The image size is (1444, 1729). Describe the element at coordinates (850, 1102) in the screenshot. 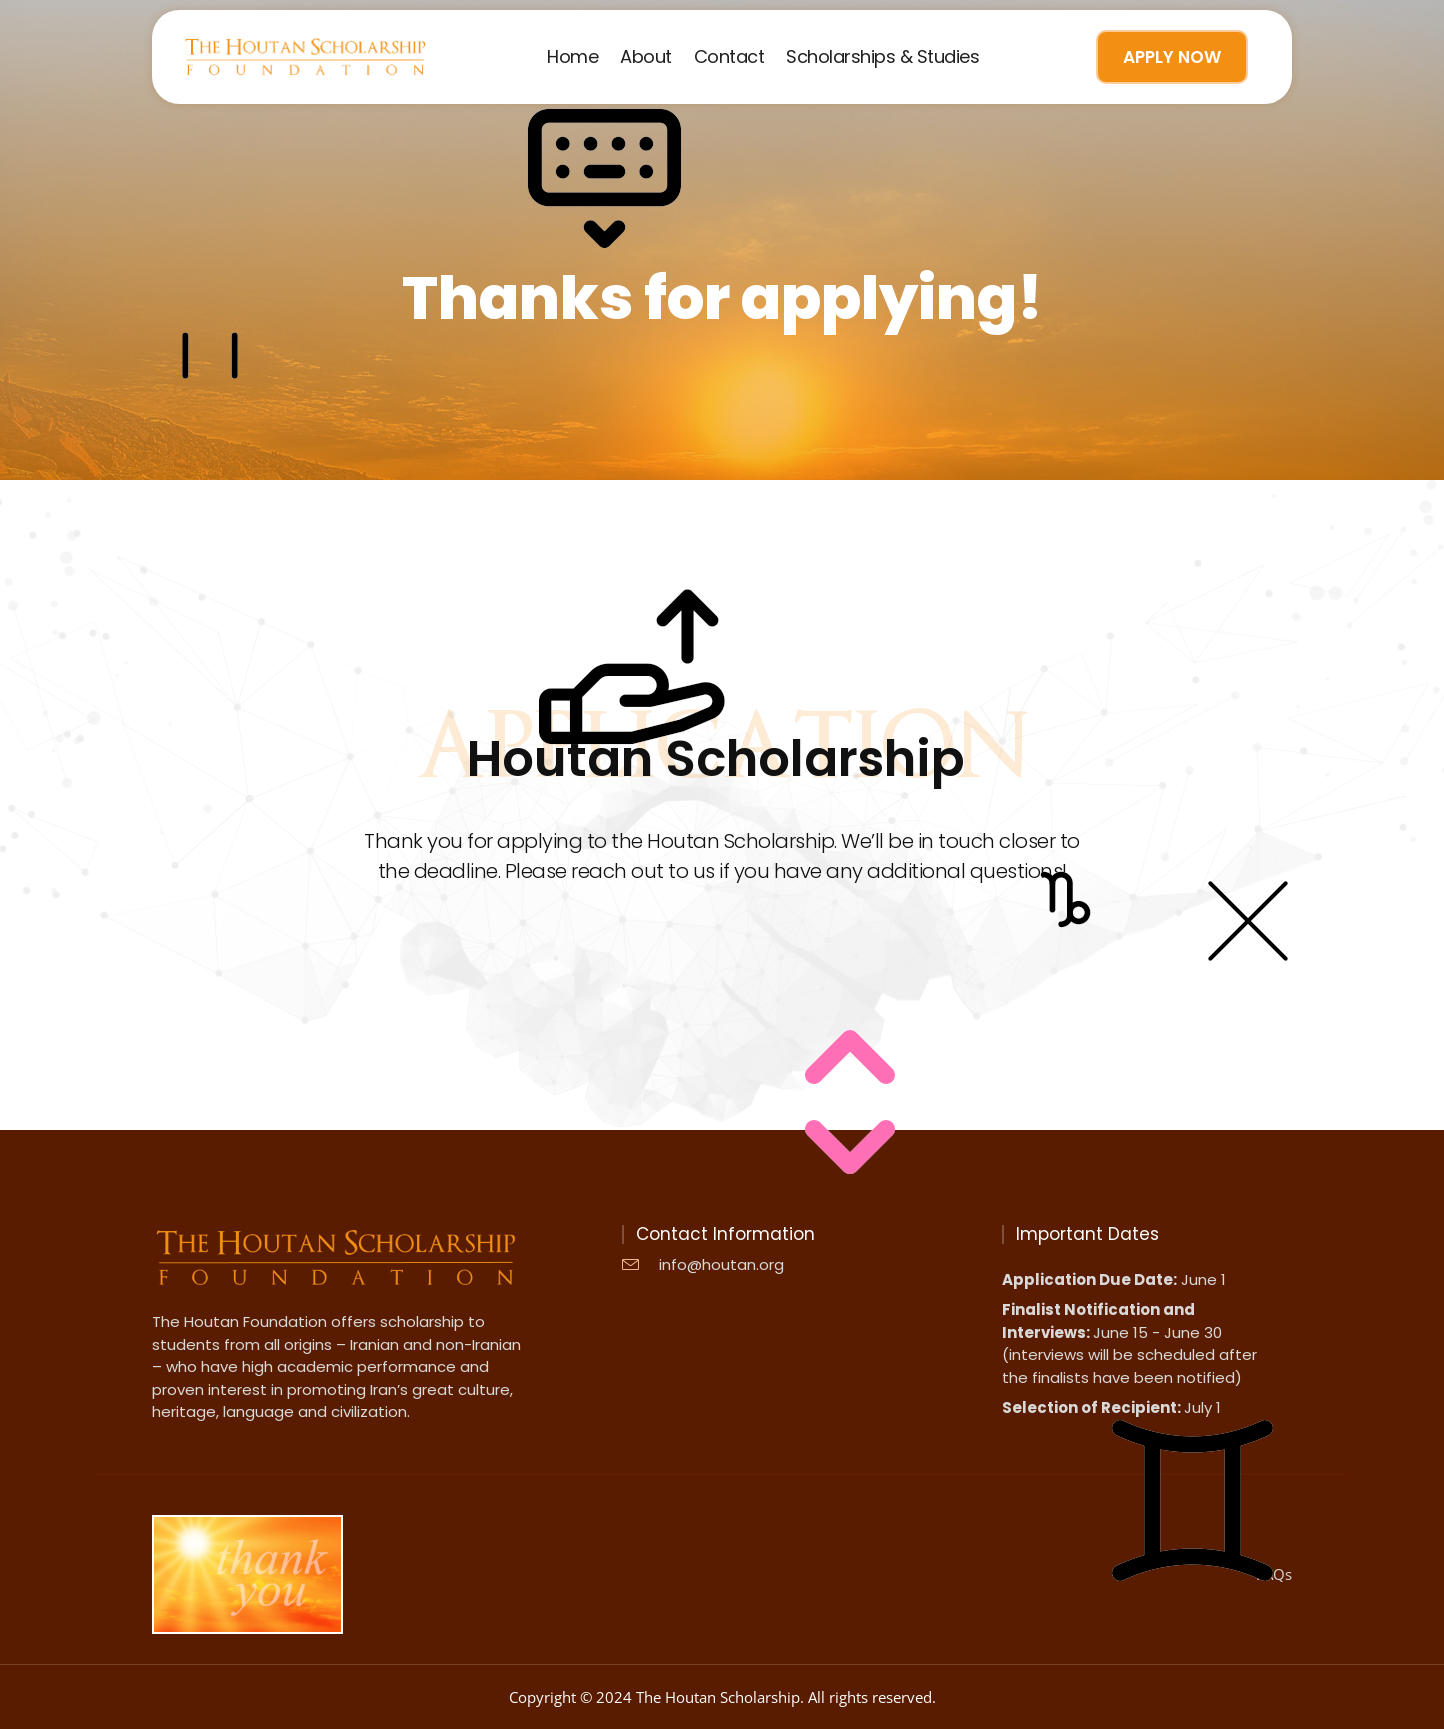

I see `expand or collapse a dropdown menu` at that location.